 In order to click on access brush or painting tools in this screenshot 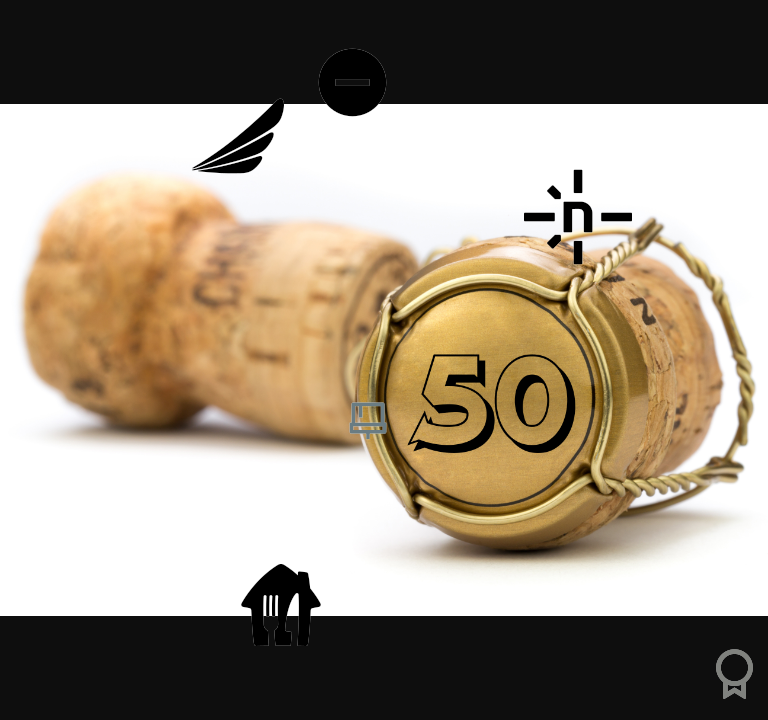, I will do `click(368, 419)`.